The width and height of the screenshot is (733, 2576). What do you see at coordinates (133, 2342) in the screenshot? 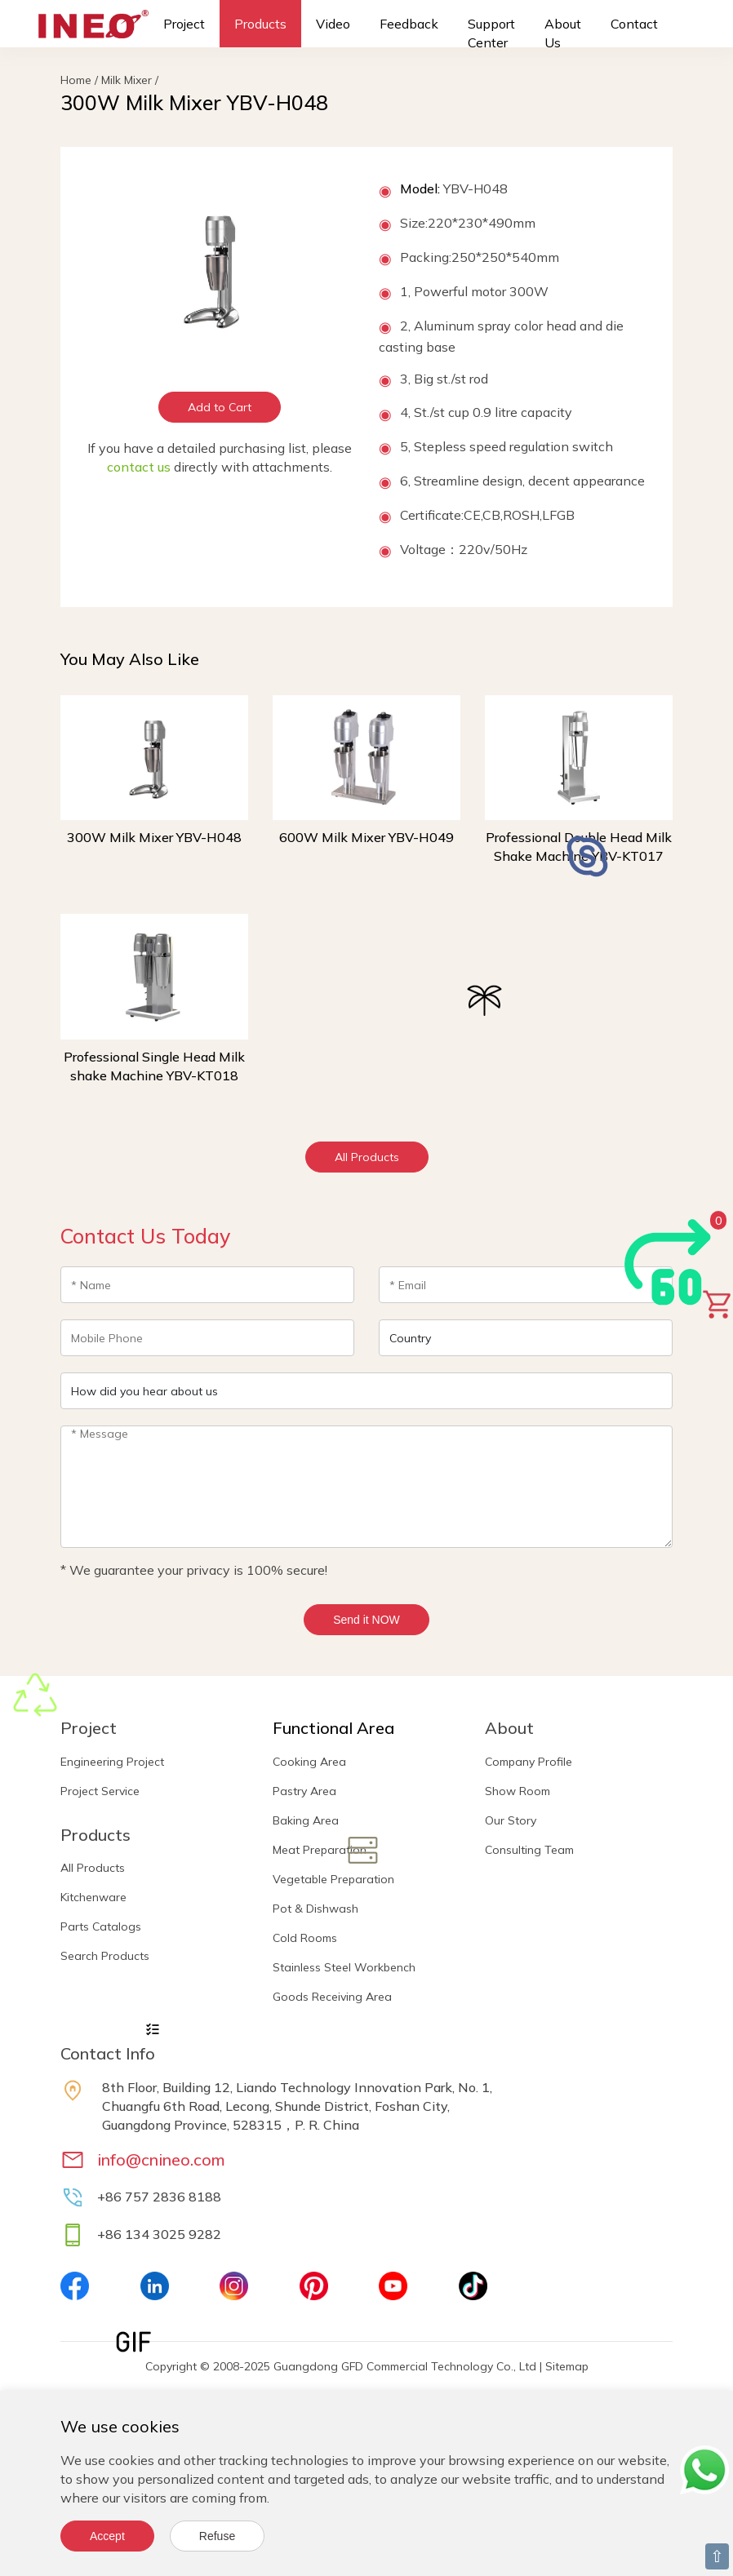
I see `insert a GIF into your message` at bounding box center [133, 2342].